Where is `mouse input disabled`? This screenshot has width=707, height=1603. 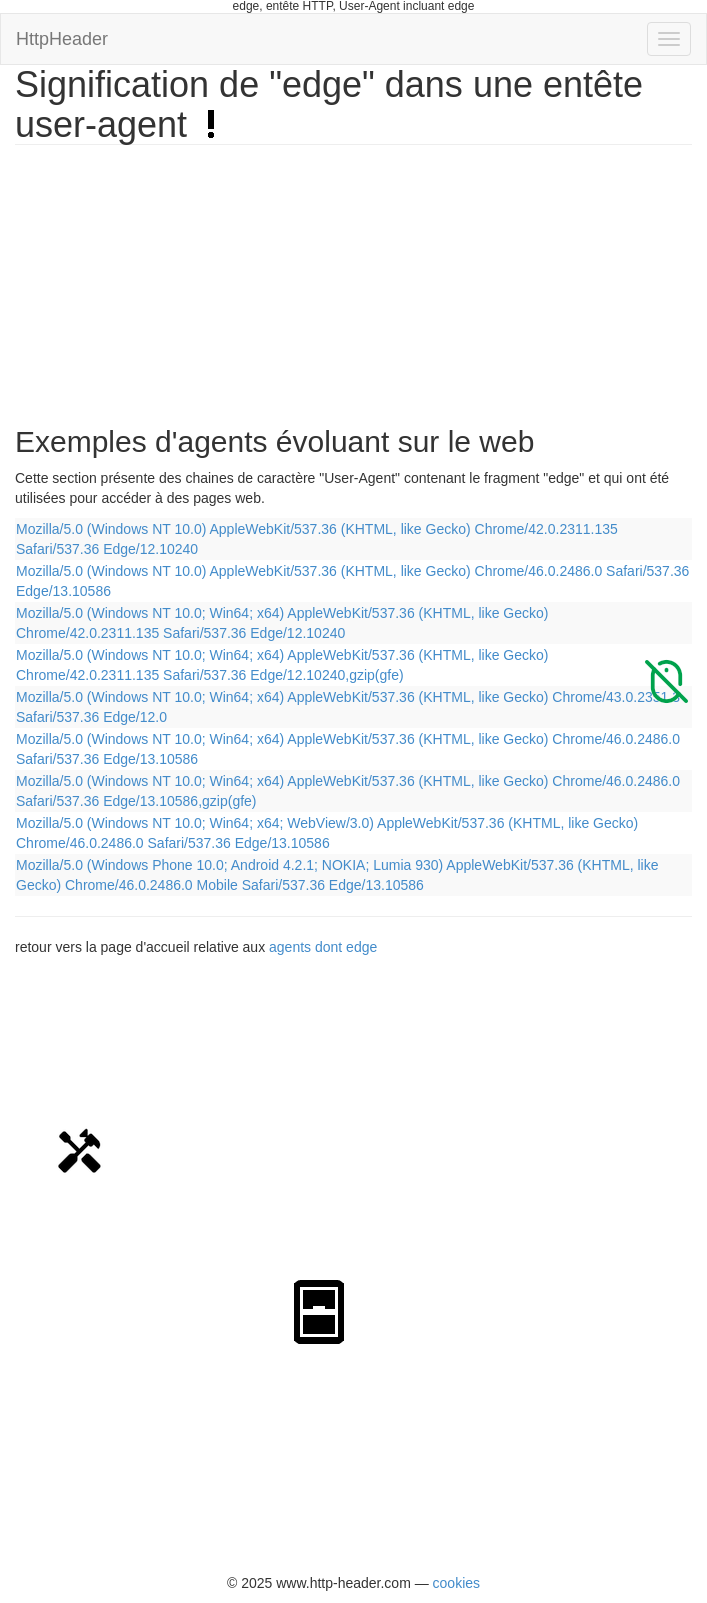 mouse input disabled is located at coordinates (666, 681).